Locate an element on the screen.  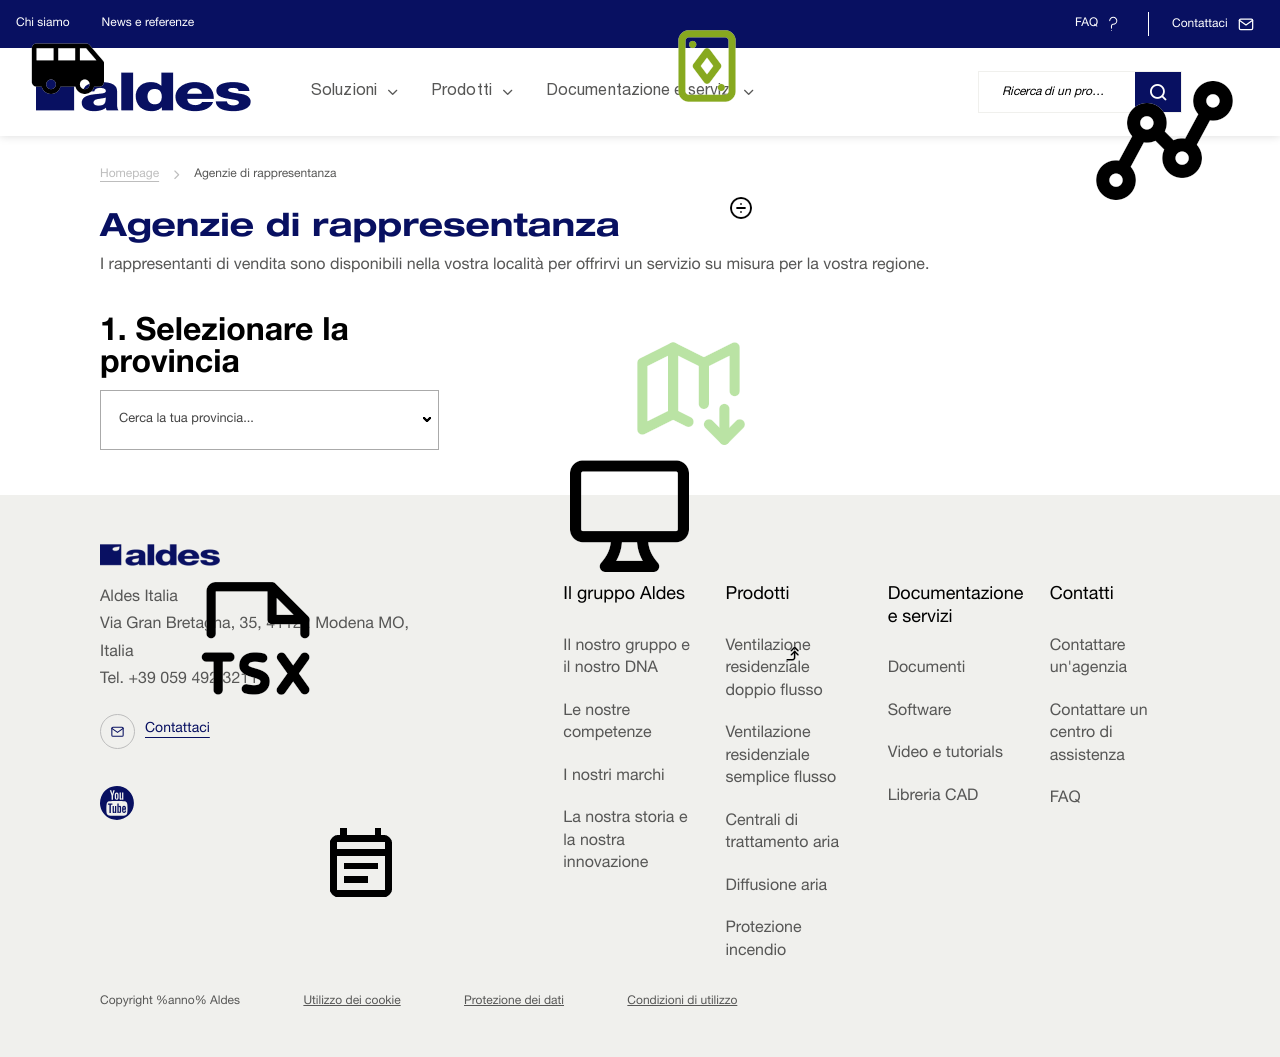
open a TypeScript JSX file is located at coordinates (258, 643).